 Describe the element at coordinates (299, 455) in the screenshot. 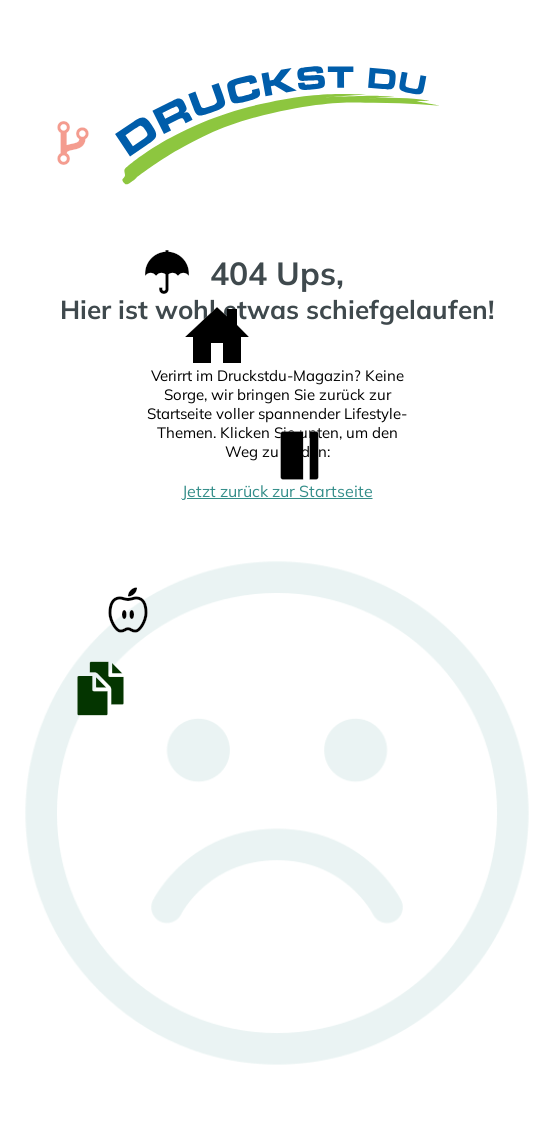

I see `open your journal or diary` at that location.